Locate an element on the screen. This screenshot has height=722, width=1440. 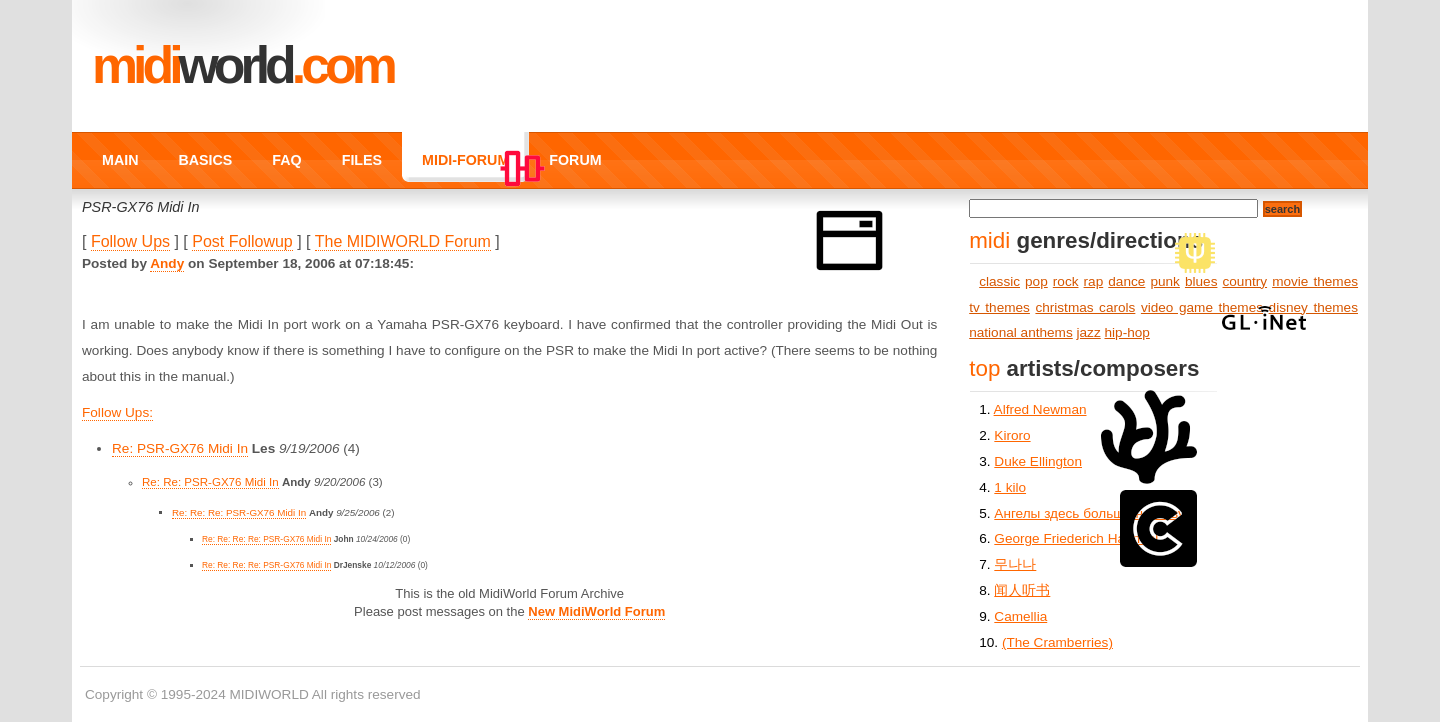
align items to vertical center is located at coordinates (522, 168).